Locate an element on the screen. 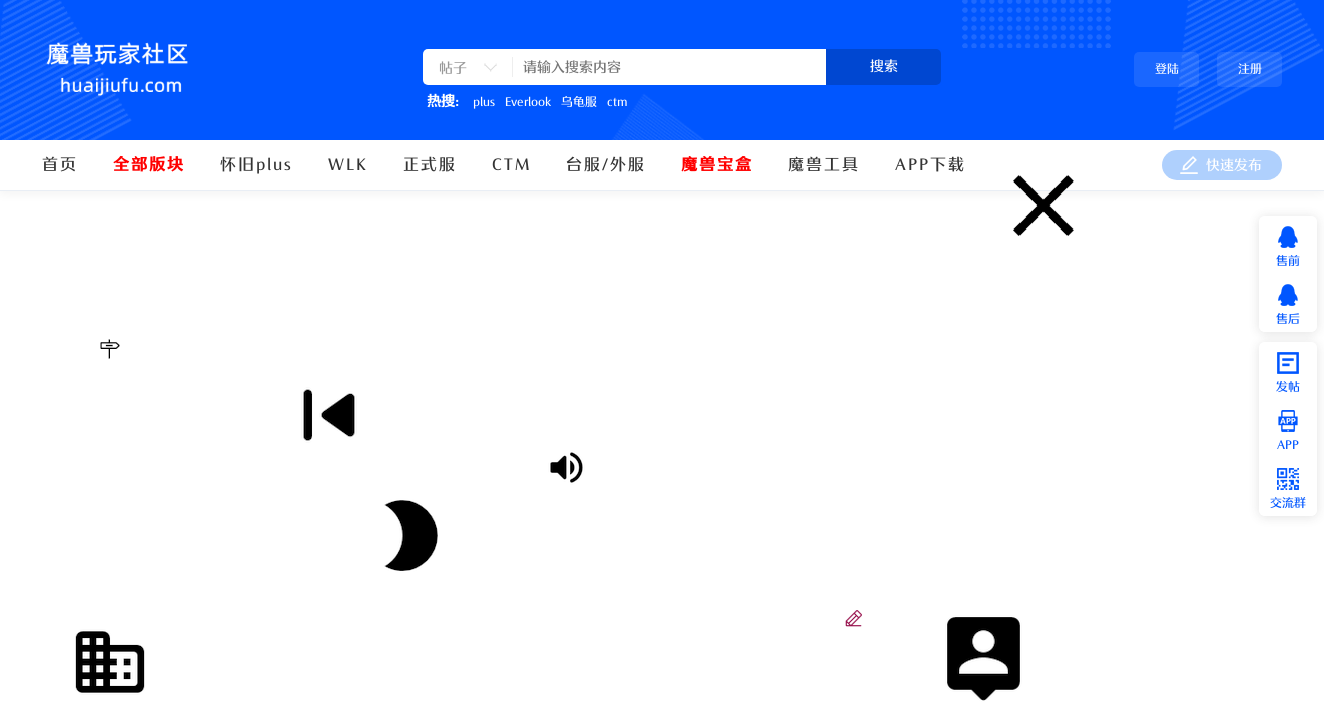 The width and height of the screenshot is (1324, 720). increase or unmute audio volume is located at coordinates (566, 467).